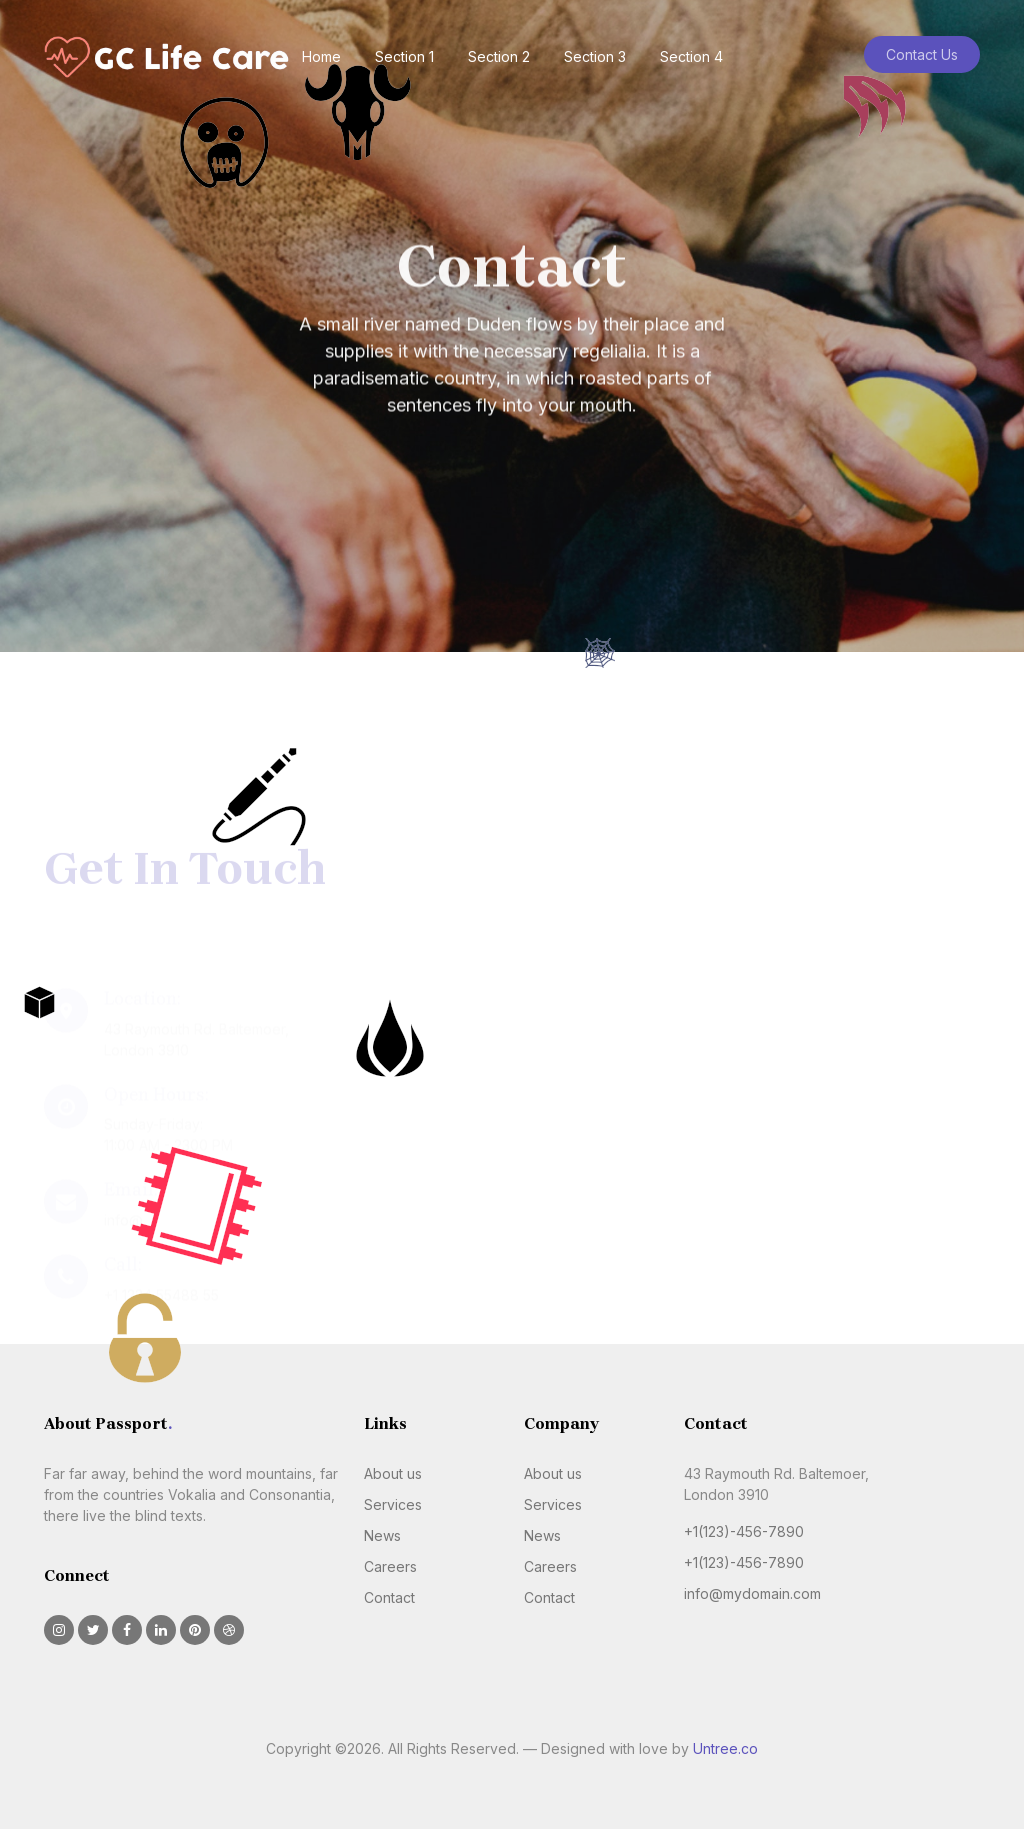 The image size is (1024, 1829). I want to click on view hardware or processor information, so click(196, 1207).